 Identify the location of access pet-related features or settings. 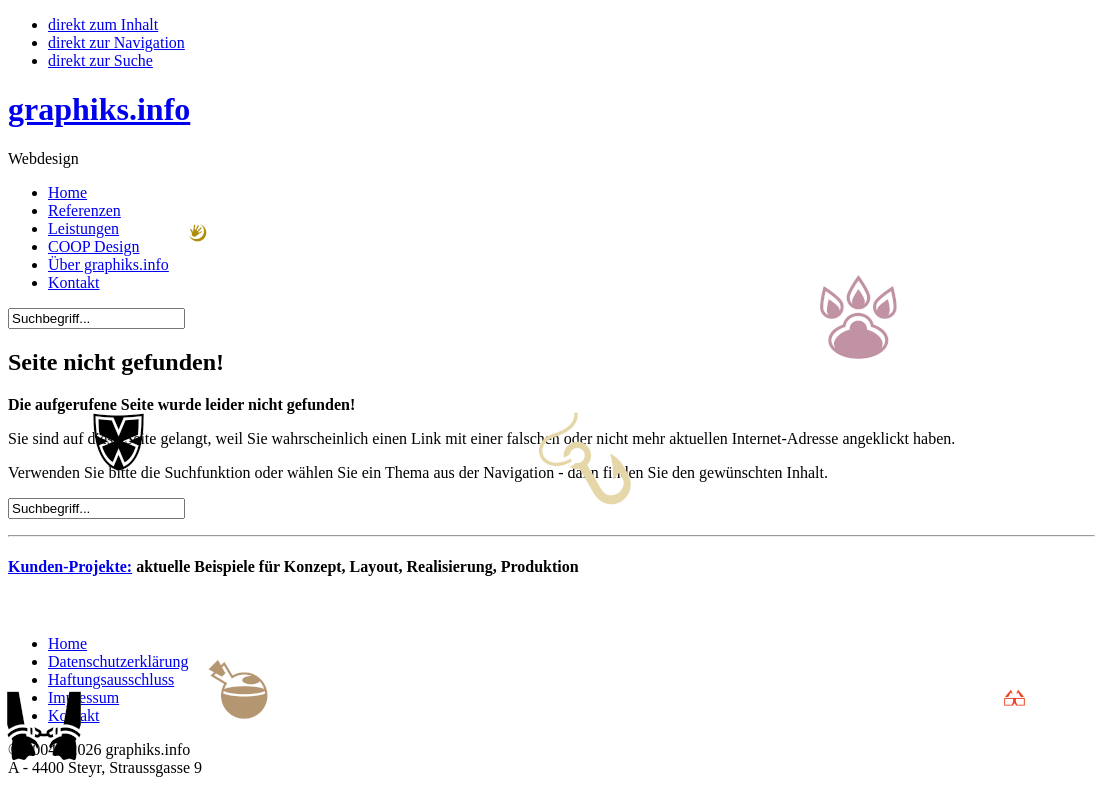
(858, 317).